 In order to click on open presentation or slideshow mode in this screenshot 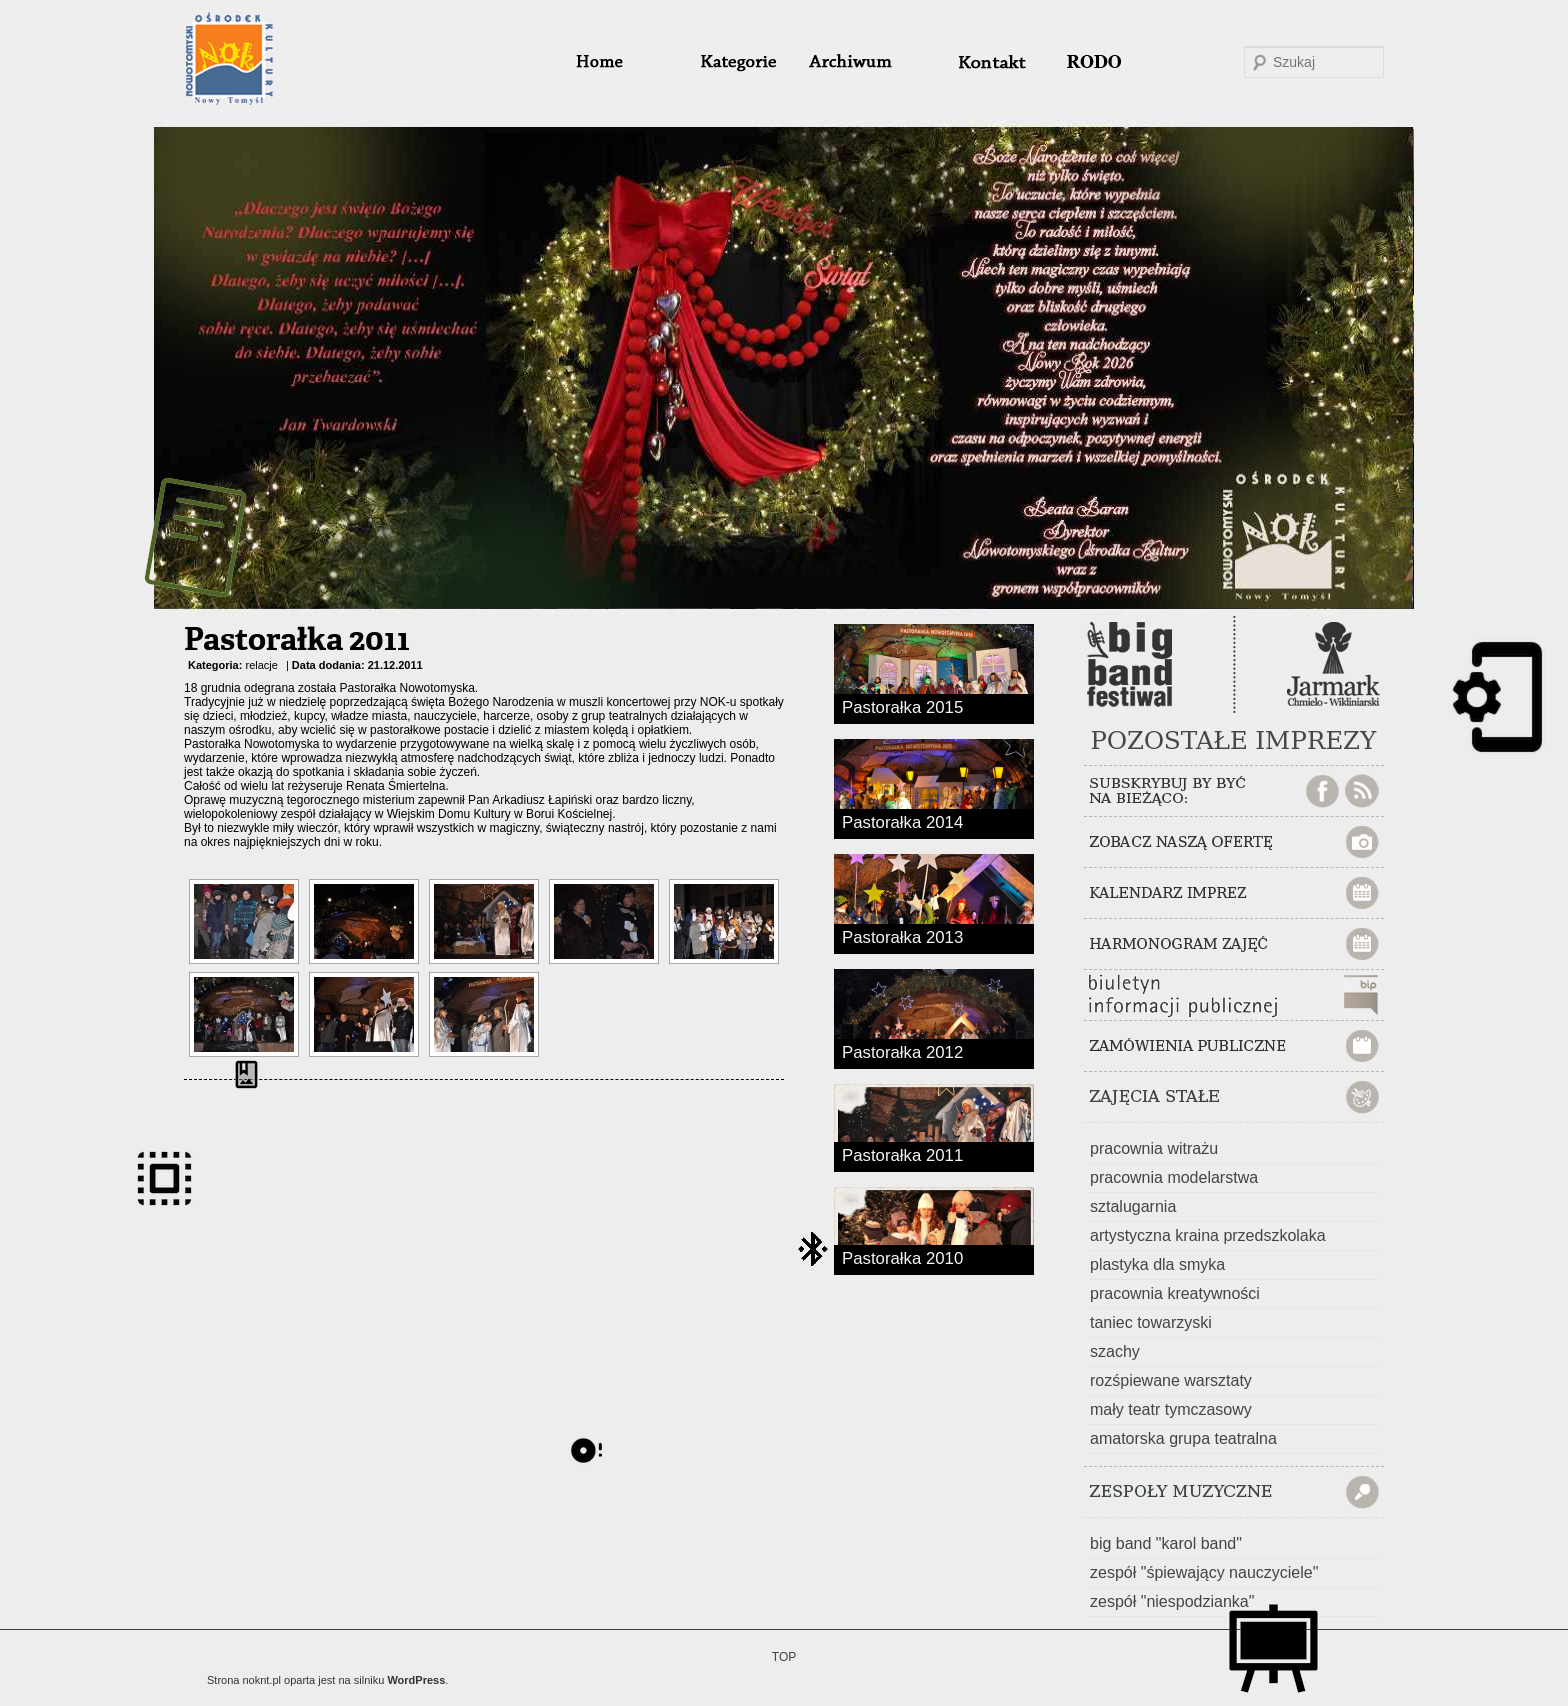, I will do `click(1273, 1648)`.